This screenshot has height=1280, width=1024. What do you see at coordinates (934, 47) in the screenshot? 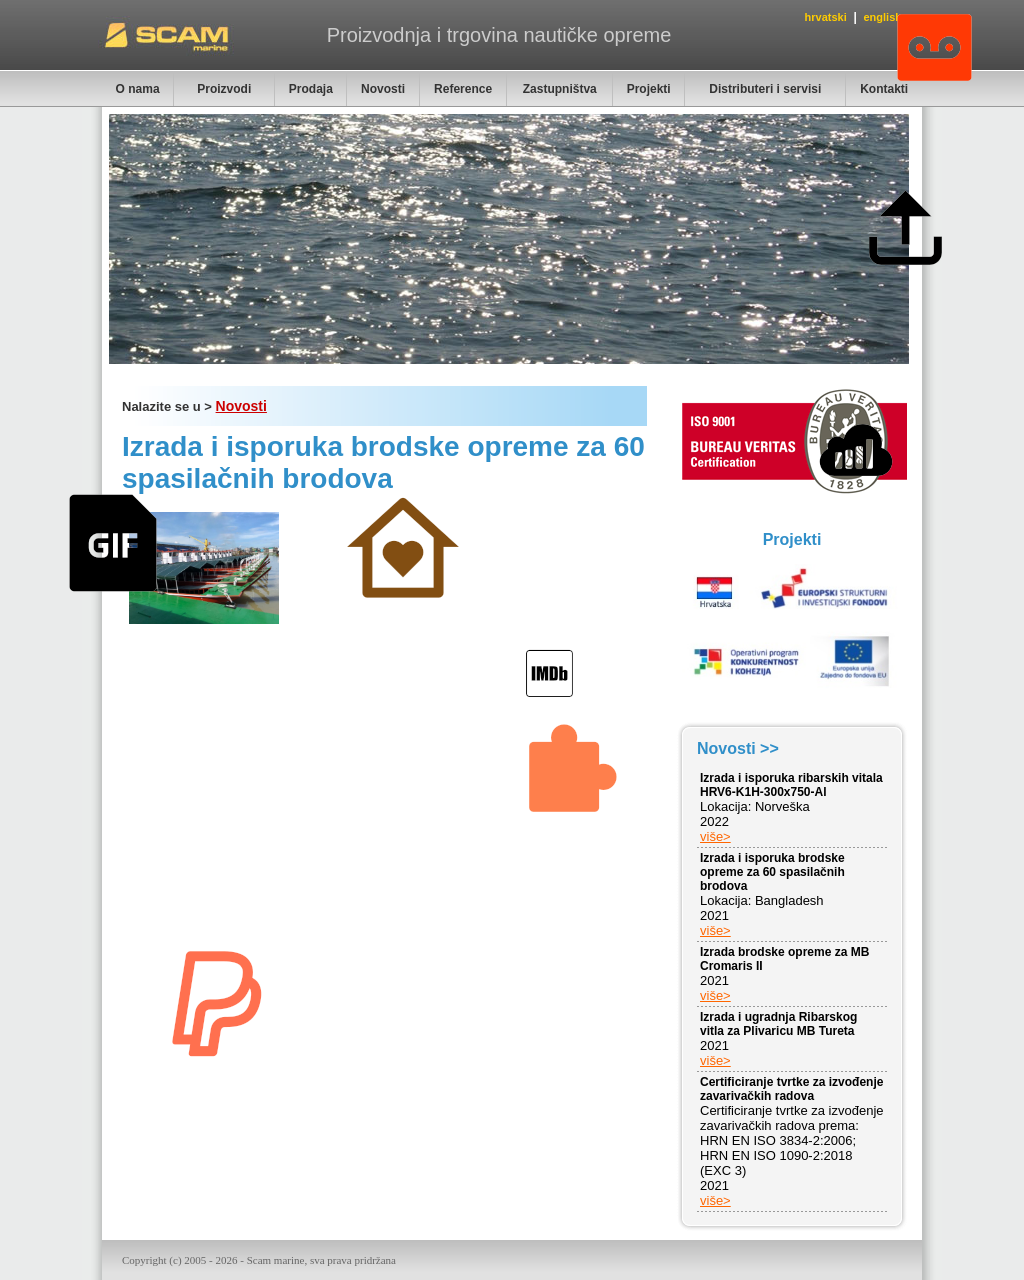
I see `play or access audio cassette content` at bounding box center [934, 47].